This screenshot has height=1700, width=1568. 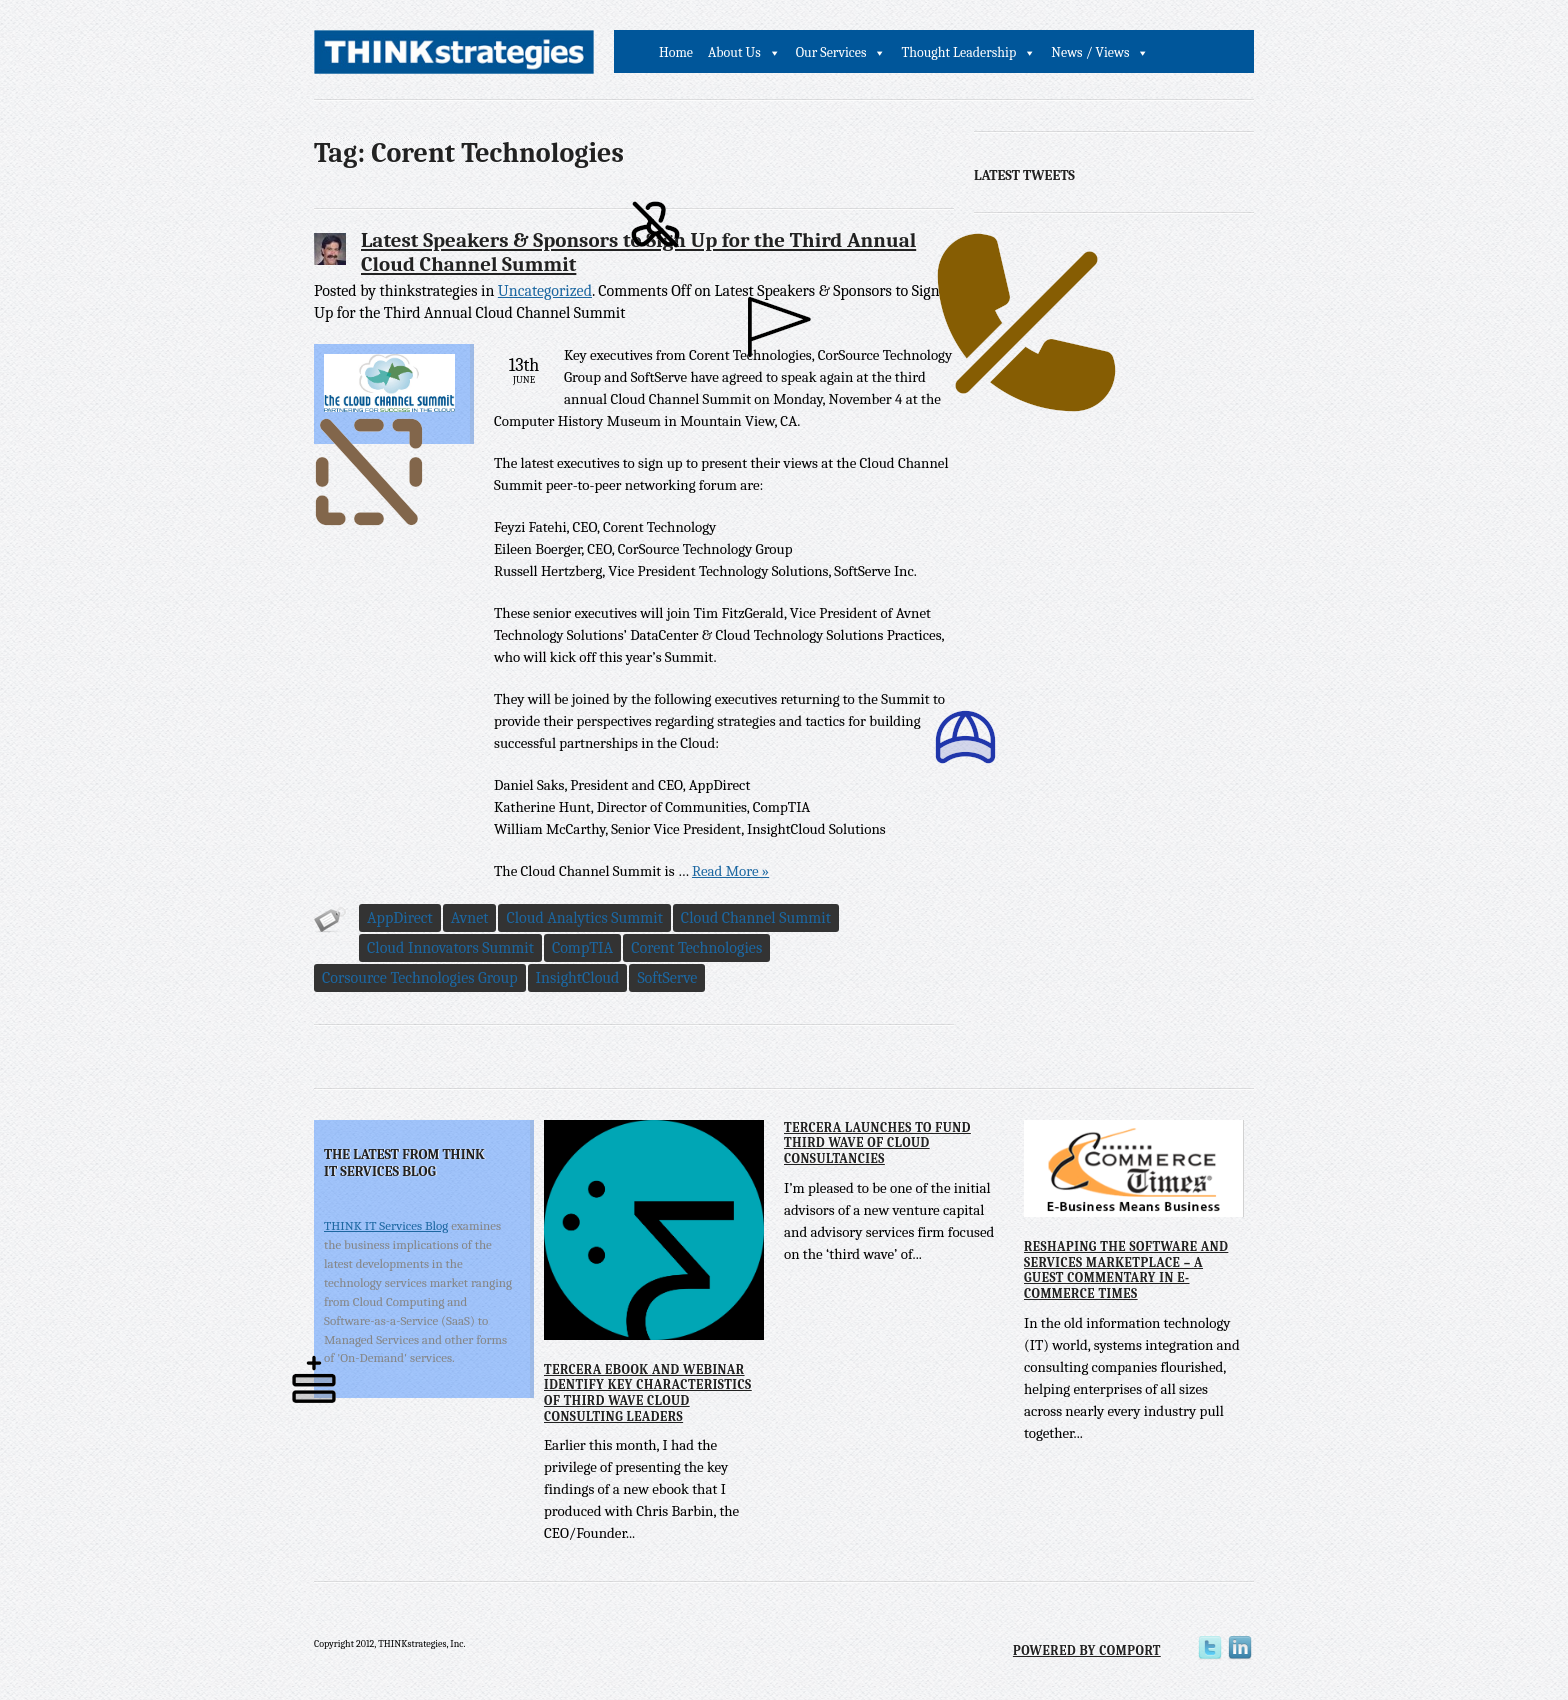 What do you see at coordinates (773, 327) in the screenshot?
I see `flag or bookmark an item` at bounding box center [773, 327].